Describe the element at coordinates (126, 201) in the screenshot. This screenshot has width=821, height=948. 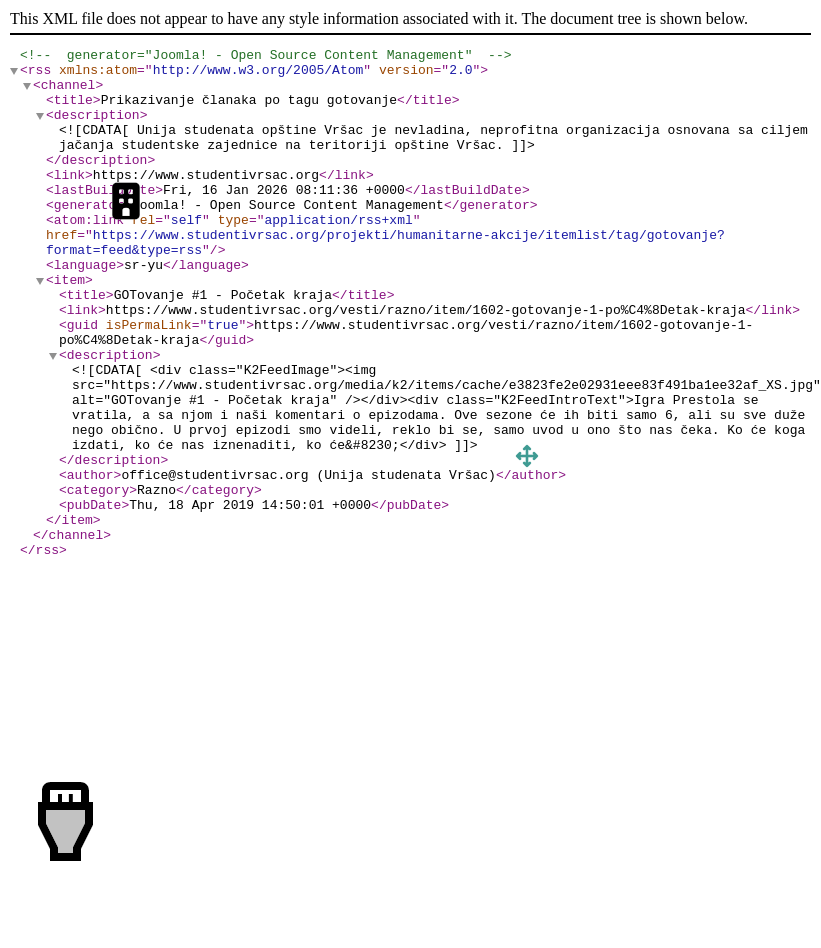
I see `view company or organization profile` at that location.